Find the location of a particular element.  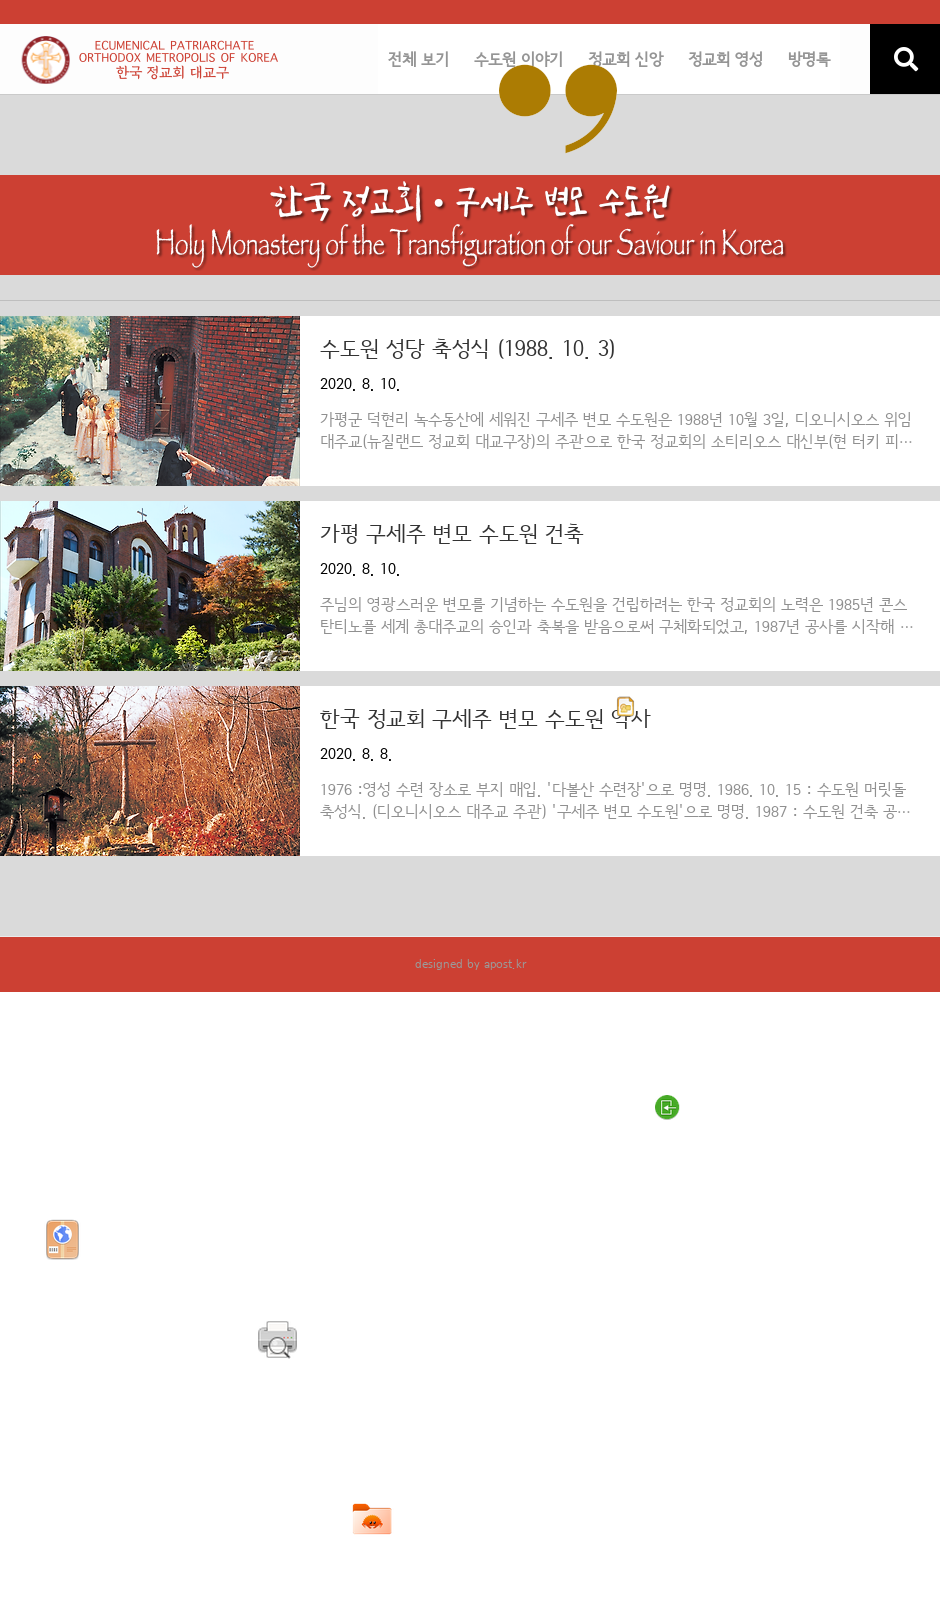

preview document before printing is located at coordinates (277, 1339).